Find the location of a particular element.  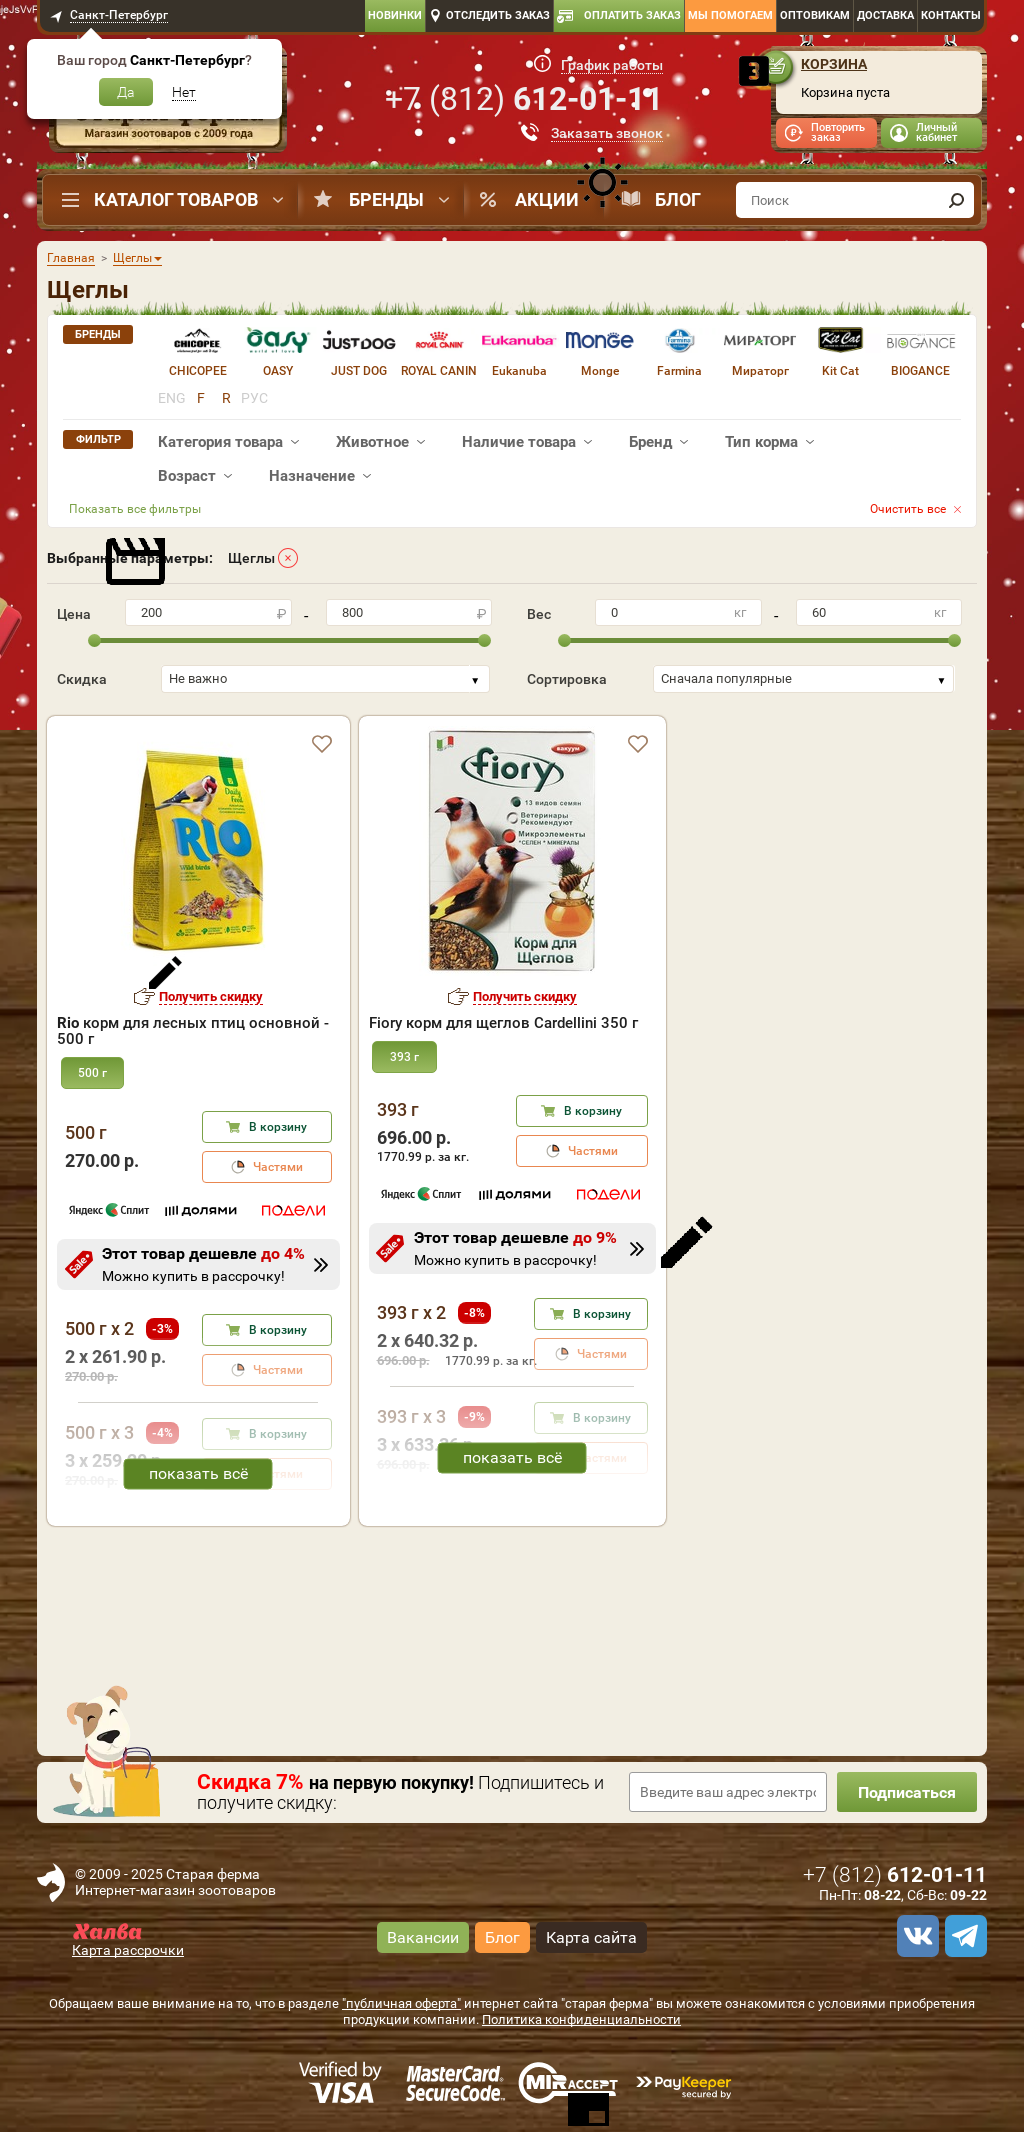

add a branding watermark to video content is located at coordinates (588, 2109).